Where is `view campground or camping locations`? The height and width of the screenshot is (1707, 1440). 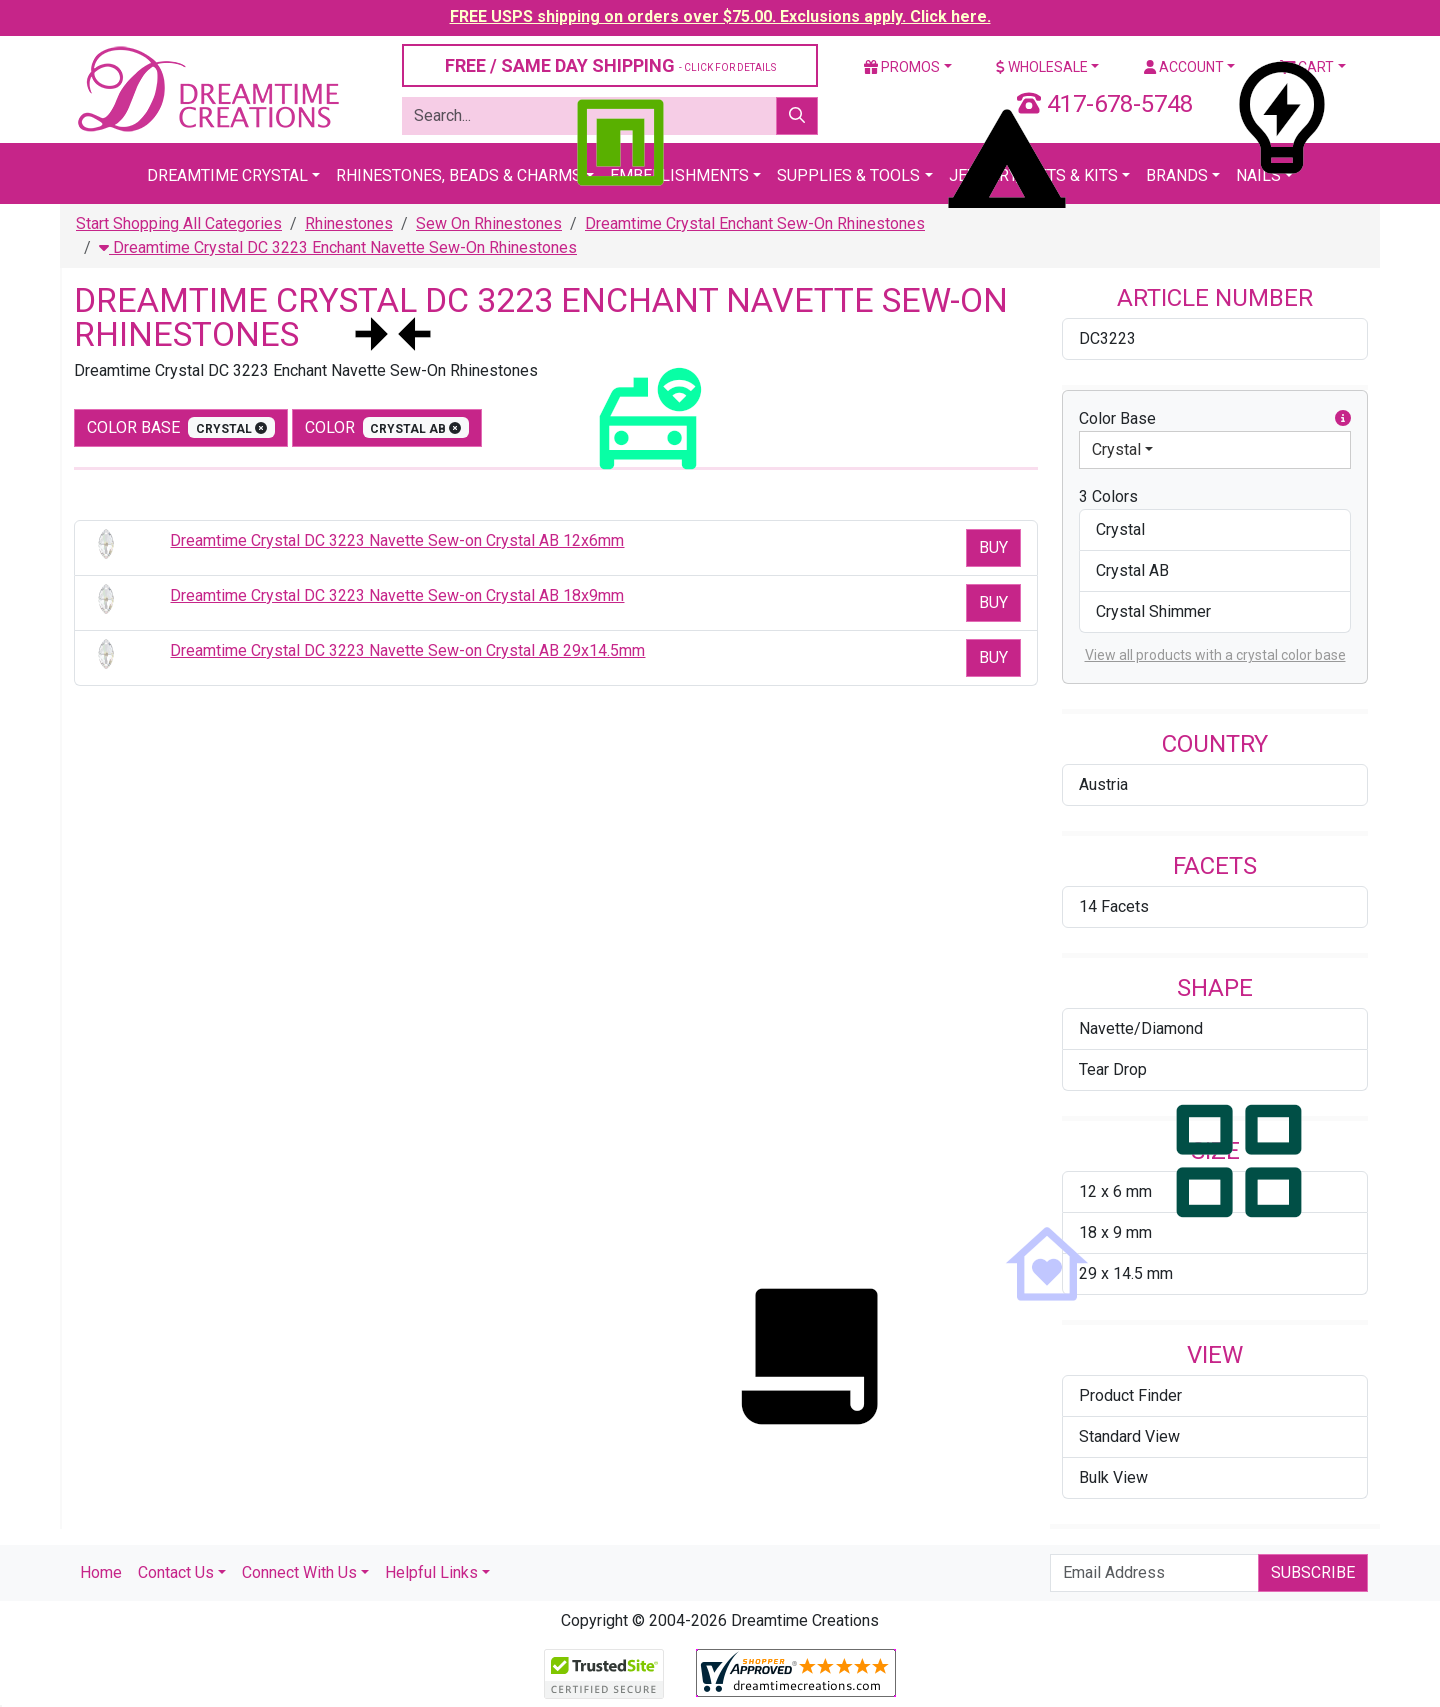 view campground or camping locations is located at coordinates (1007, 160).